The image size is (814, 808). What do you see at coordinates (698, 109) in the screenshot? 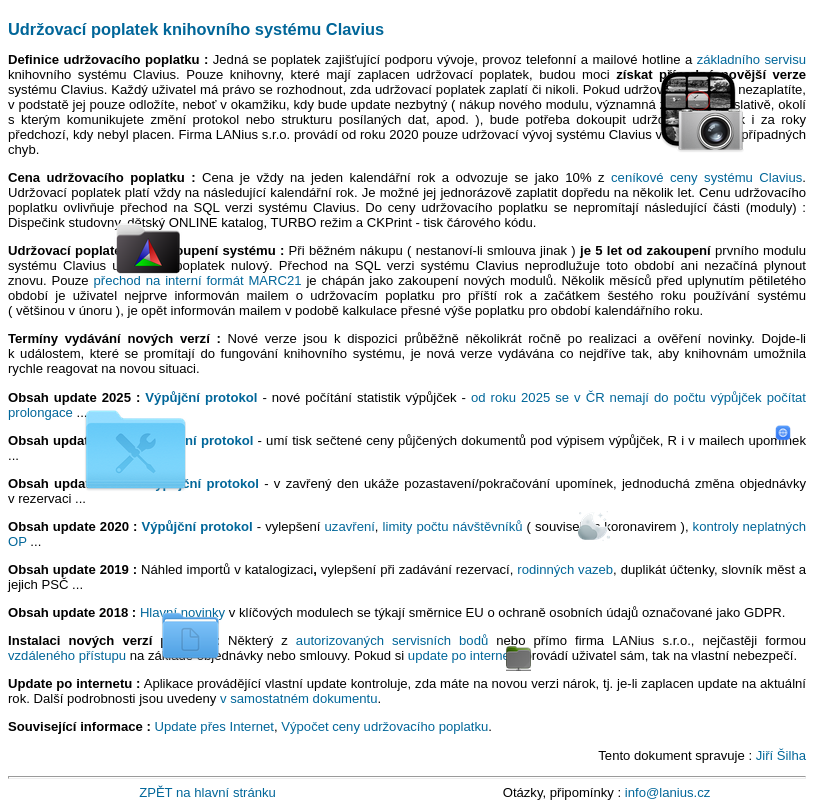
I see `open image capture to import photos from cameras or scanners` at bounding box center [698, 109].